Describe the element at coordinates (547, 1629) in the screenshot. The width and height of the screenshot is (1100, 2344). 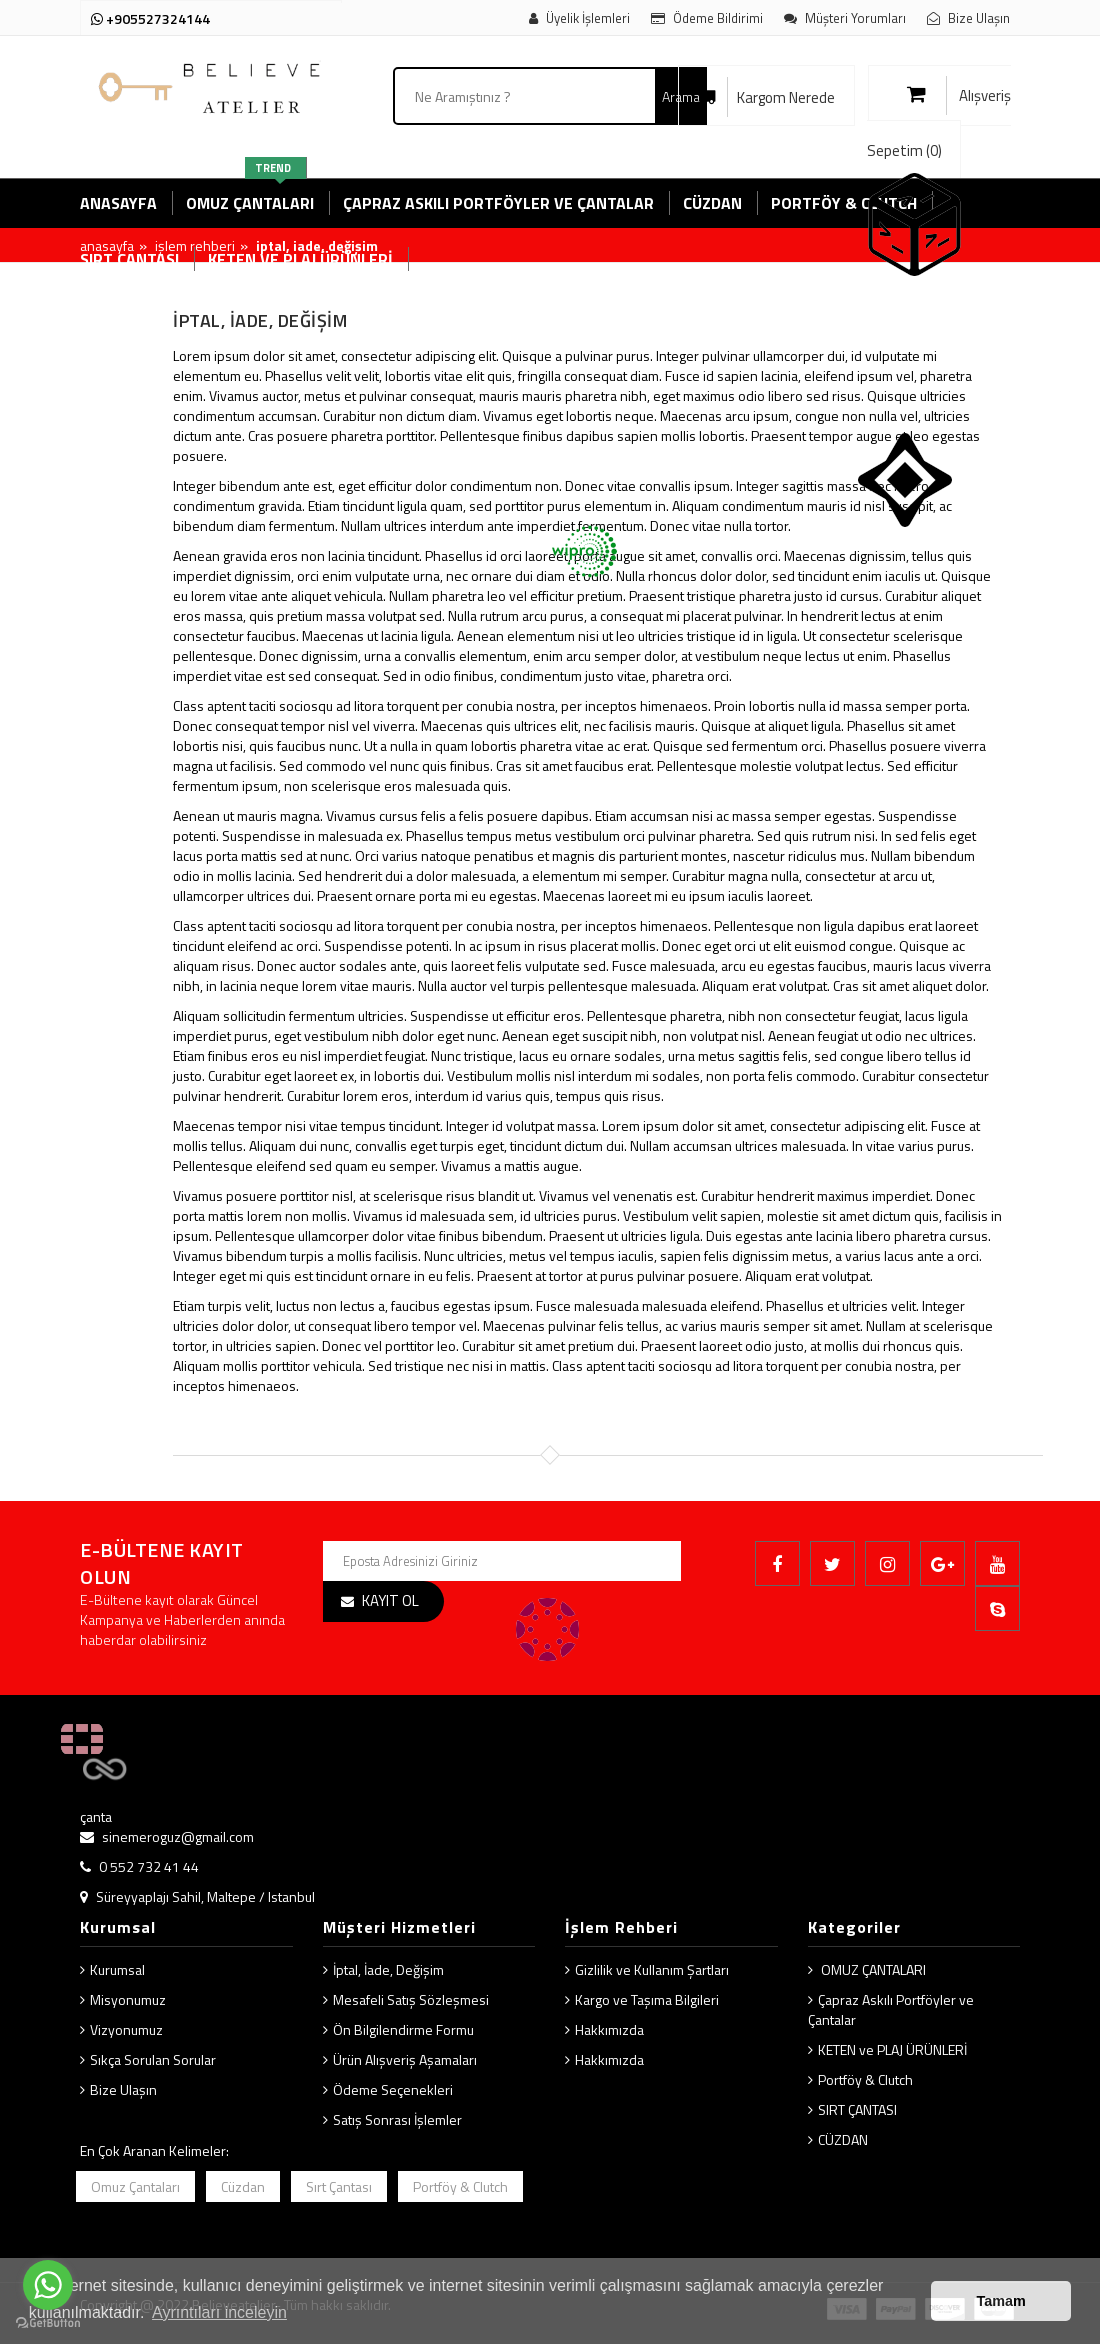
I see `open canvas learning management system` at that location.